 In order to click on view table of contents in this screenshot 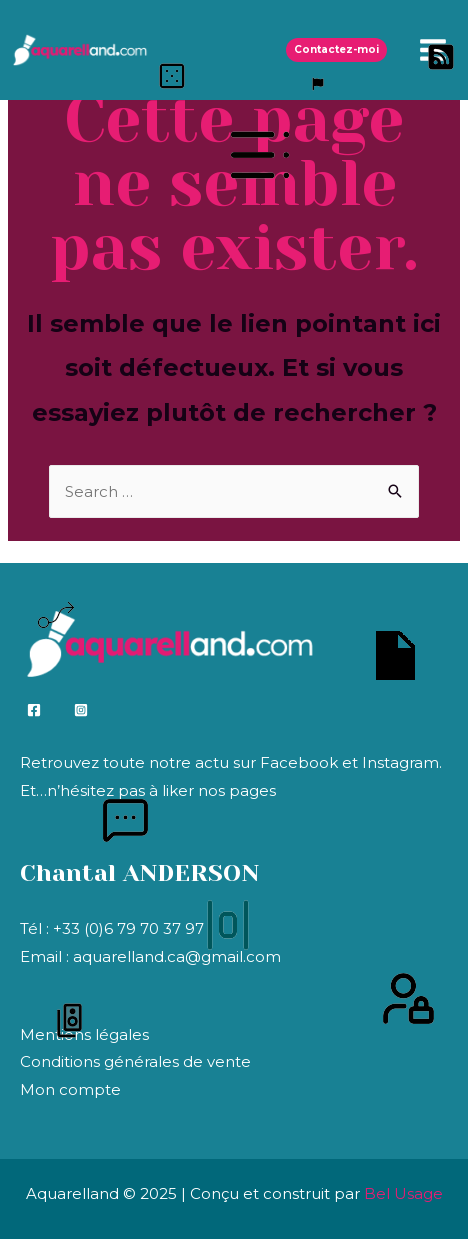, I will do `click(260, 155)`.